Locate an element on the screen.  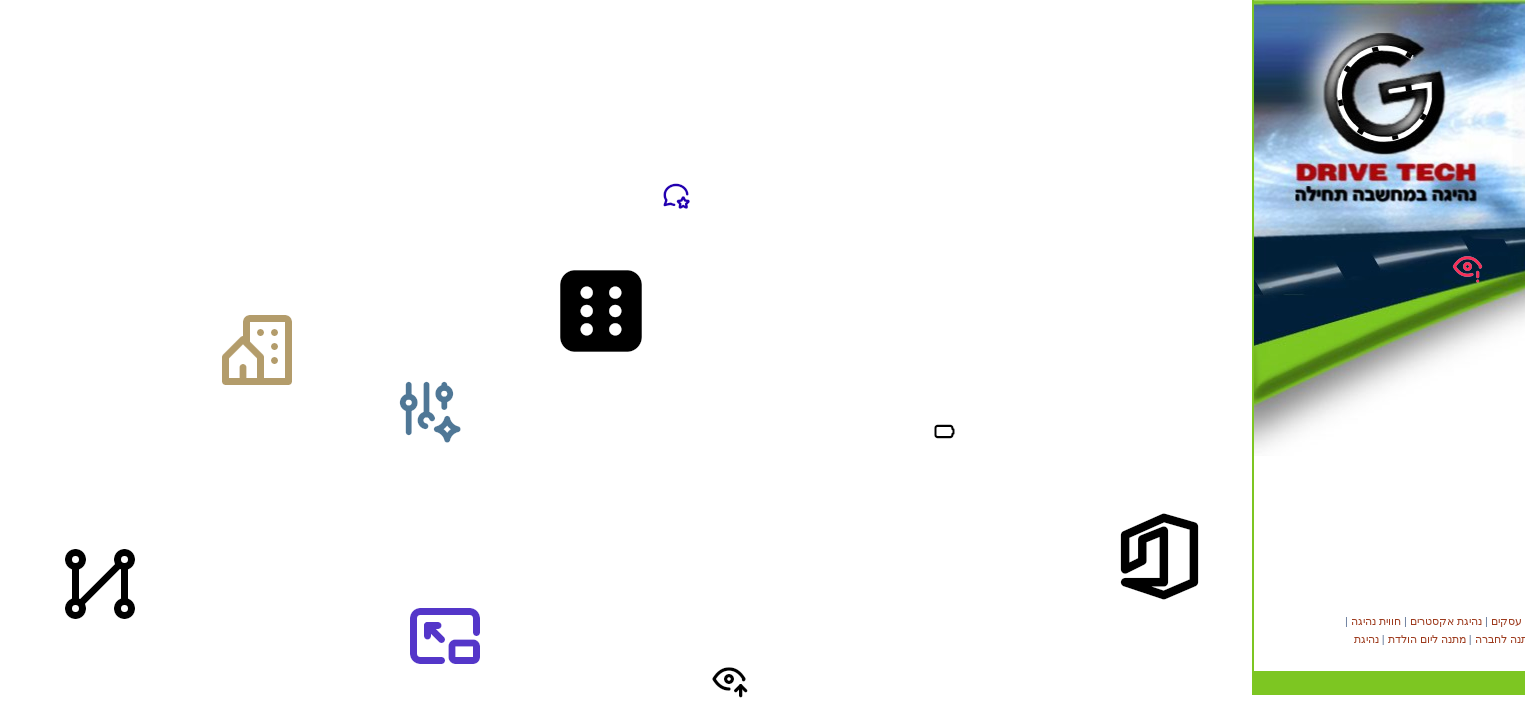
connect nodes or data points is located at coordinates (100, 584).